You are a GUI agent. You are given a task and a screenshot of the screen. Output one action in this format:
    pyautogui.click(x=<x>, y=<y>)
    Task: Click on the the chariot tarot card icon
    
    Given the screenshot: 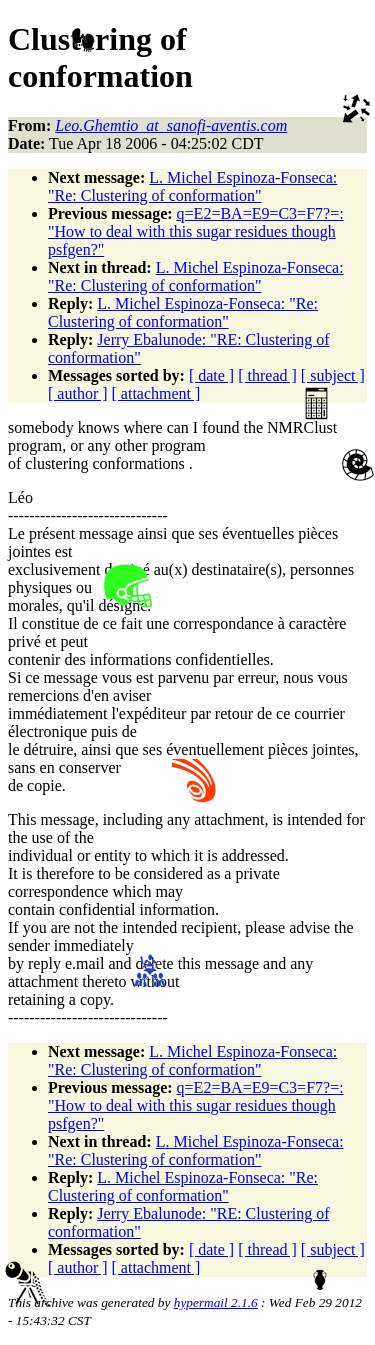 What is the action you would take?
    pyautogui.click(x=150, y=970)
    